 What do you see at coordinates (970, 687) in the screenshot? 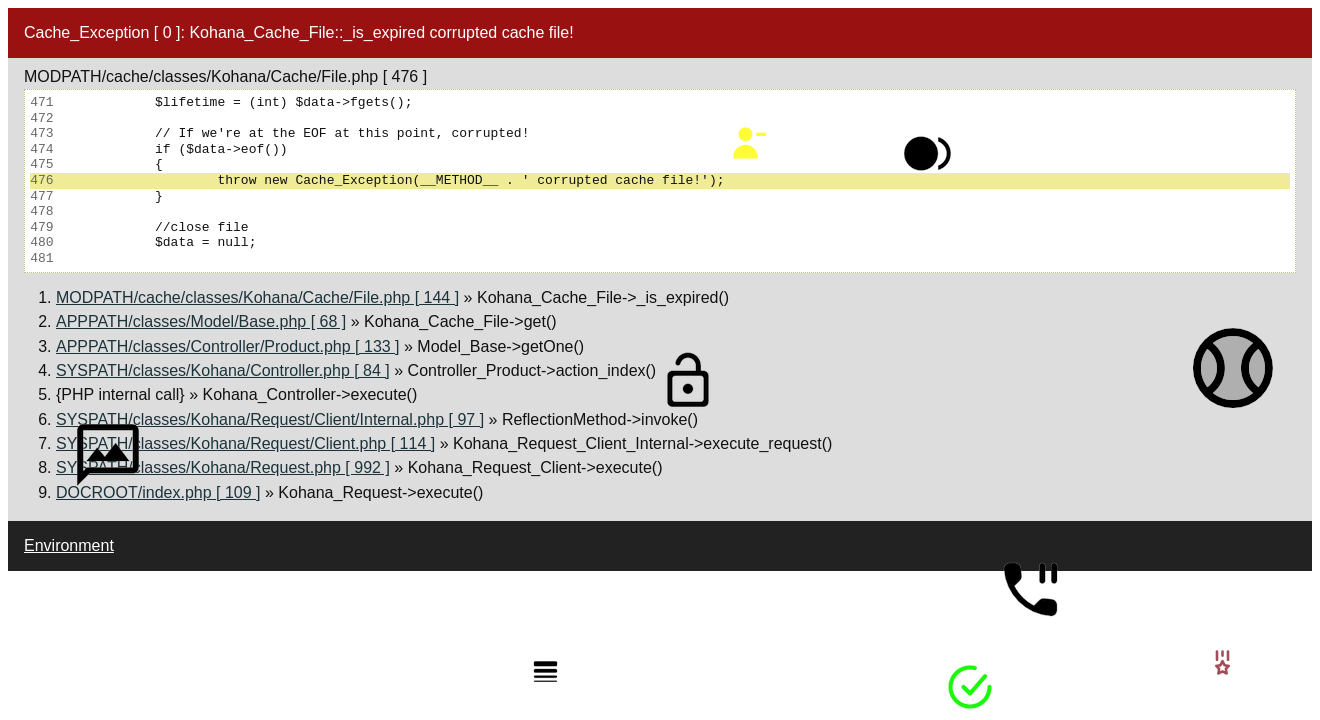
I see `task completed successfully` at bounding box center [970, 687].